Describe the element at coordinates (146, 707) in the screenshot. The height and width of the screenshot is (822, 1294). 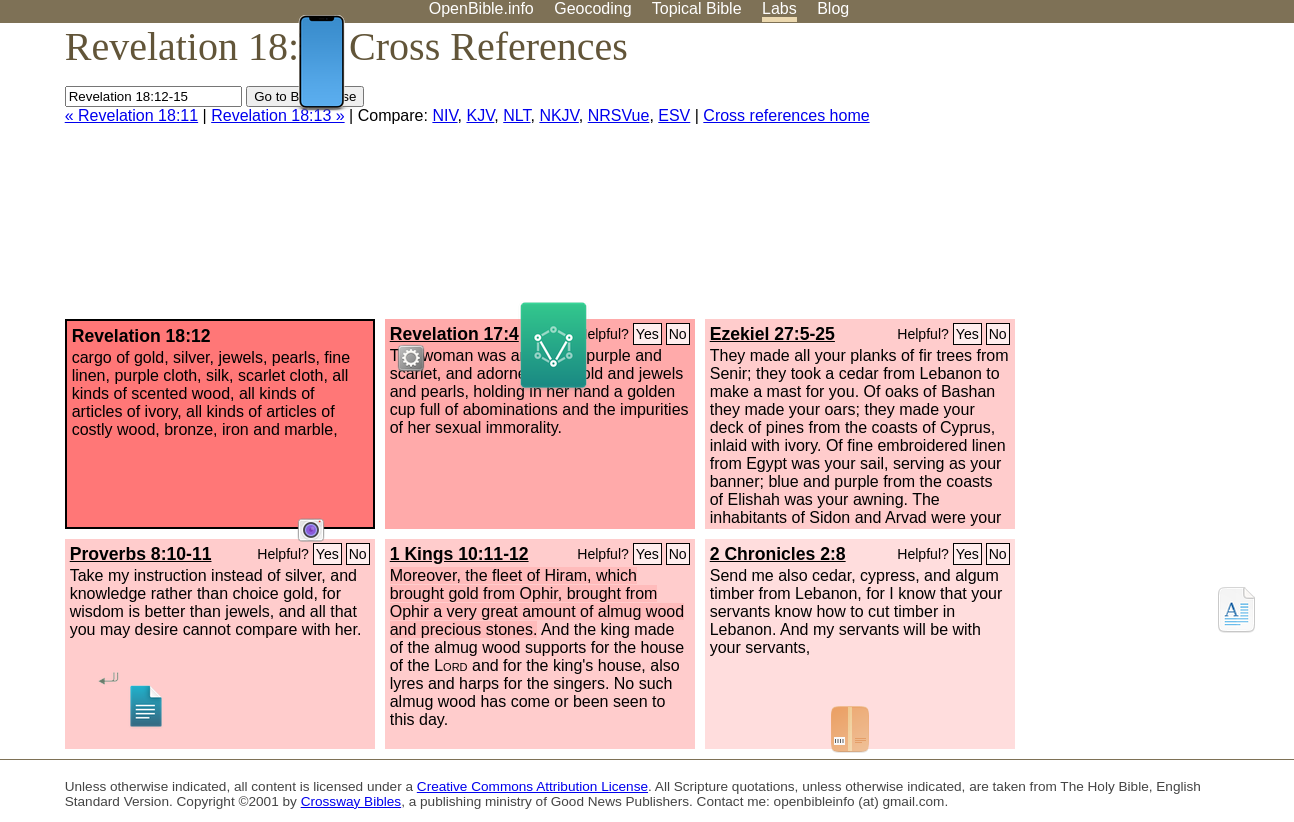
I see `opendocument text template file` at that location.